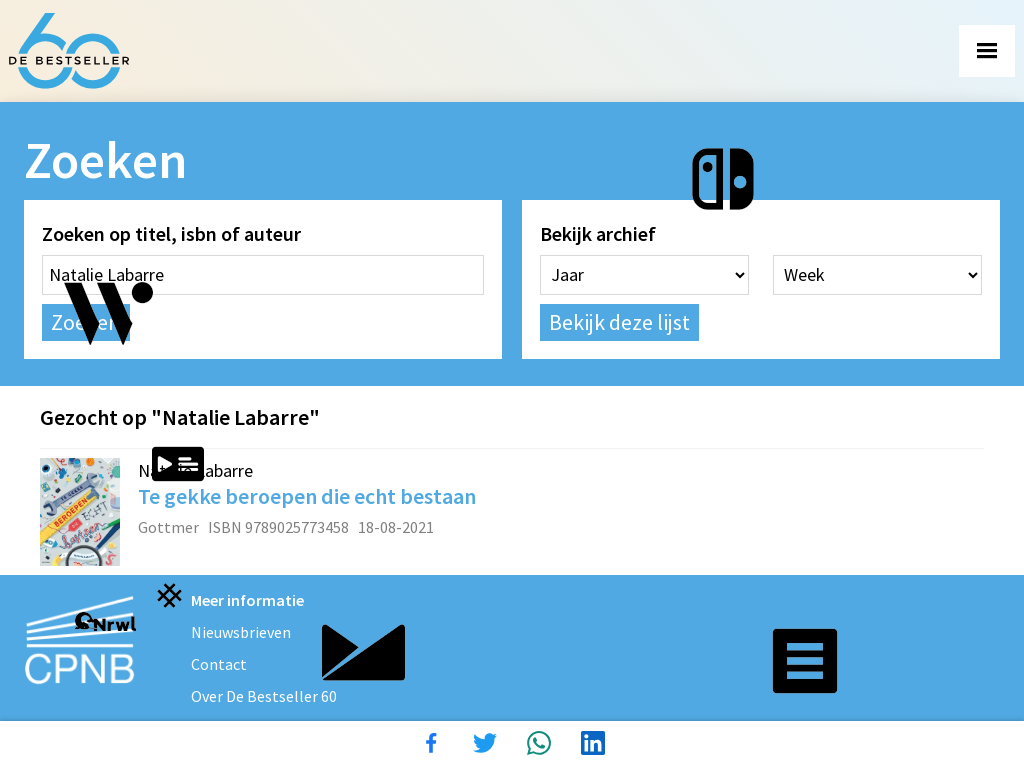  Describe the element at coordinates (723, 179) in the screenshot. I see `nintendo switch logo` at that location.